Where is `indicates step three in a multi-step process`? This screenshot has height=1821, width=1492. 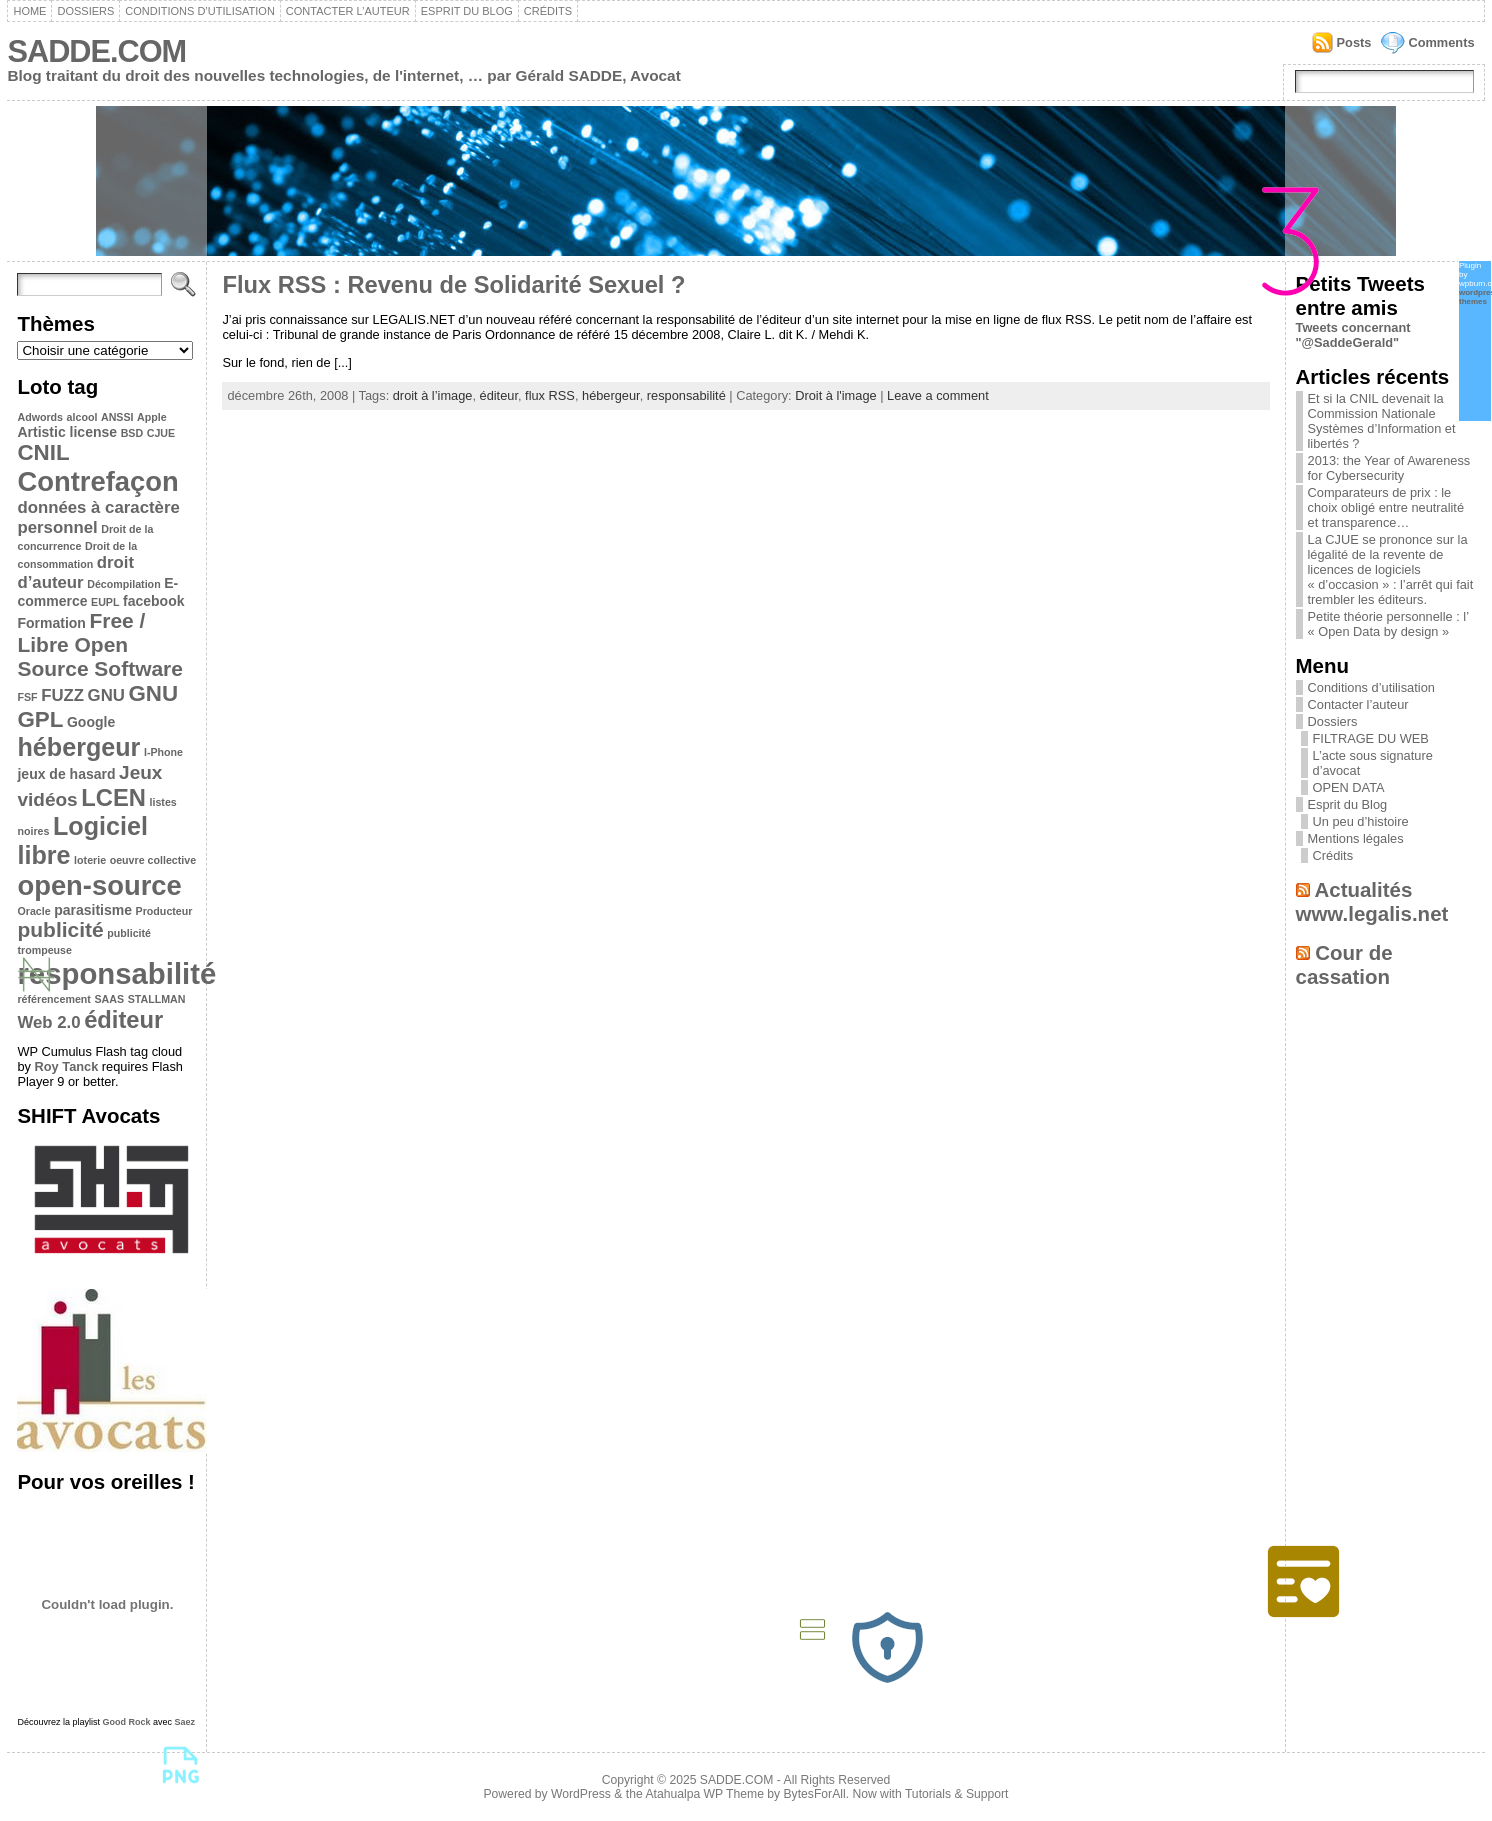 indicates step three in a multi-step process is located at coordinates (1290, 241).